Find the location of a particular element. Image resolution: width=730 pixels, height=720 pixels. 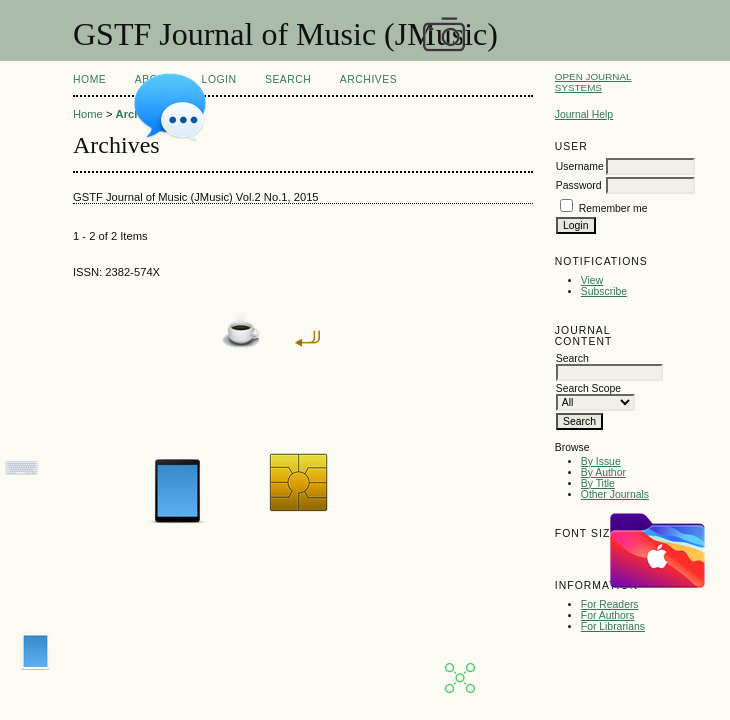

indicates a connected iPad with cellular capability is located at coordinates (177, 490).